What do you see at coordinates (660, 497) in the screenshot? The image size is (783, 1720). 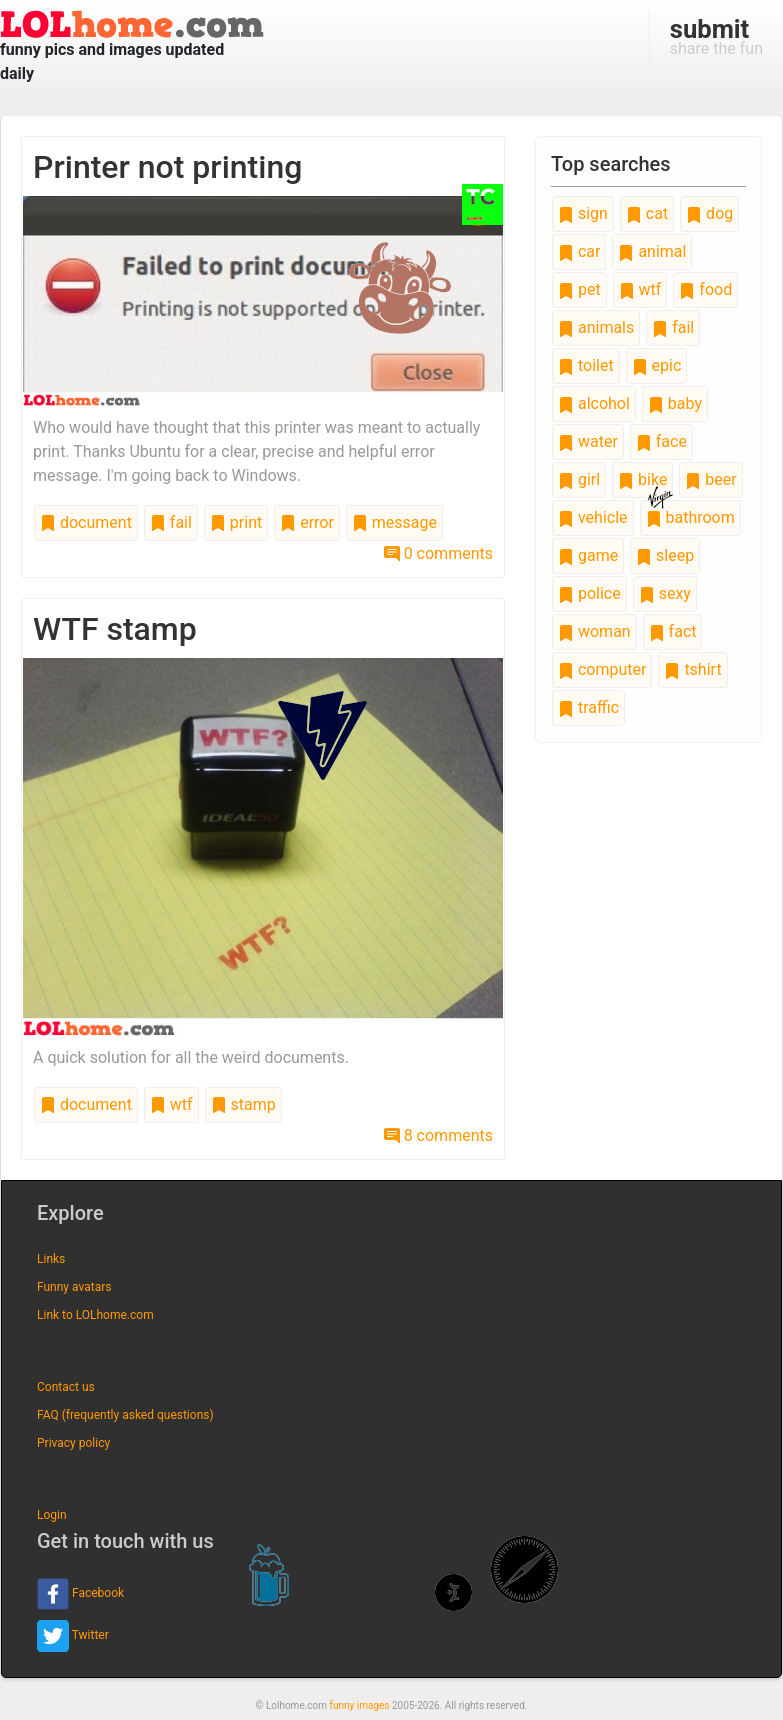 I see `virgin group company logo` at bounding box center [660, 497].